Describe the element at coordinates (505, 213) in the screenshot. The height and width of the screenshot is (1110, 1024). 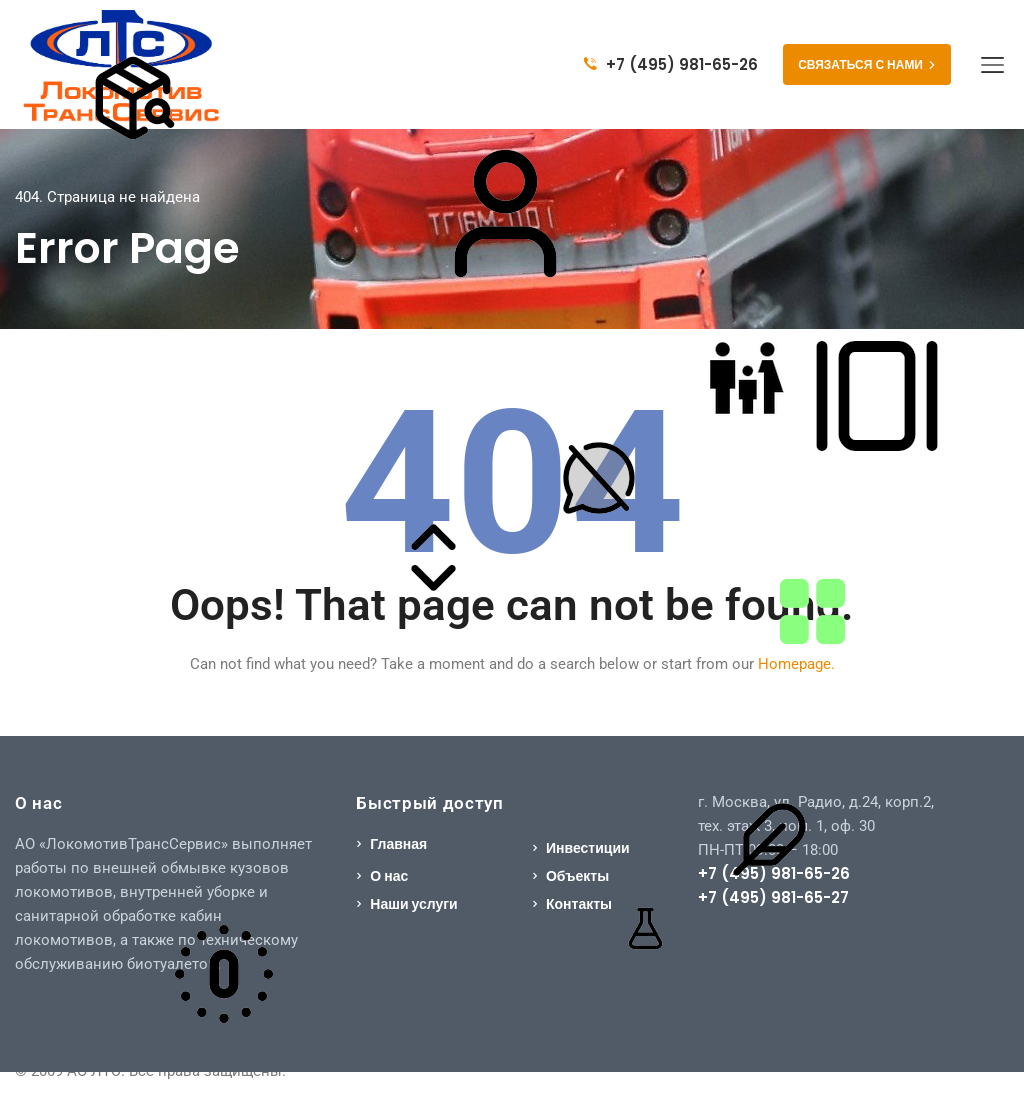
I see `view your profile` at that location.